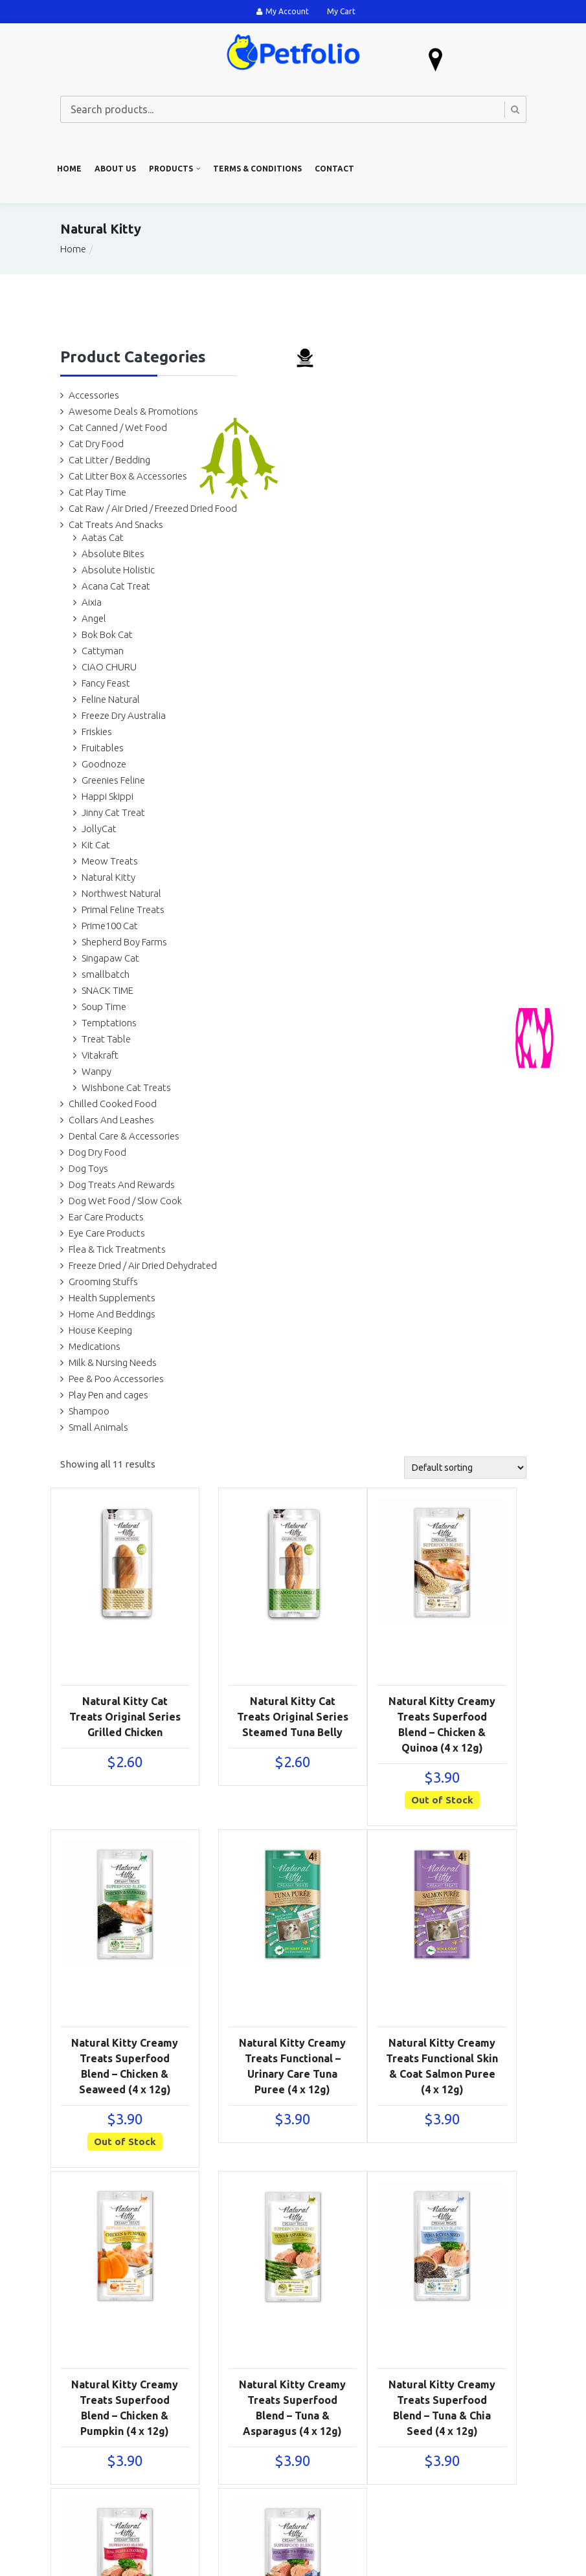 The image size is (586, 2576). What do you see at coordinates (534, 1038) in the screenshot?
I see `select mucous pillar creature or obstacle in game` at bounding box center [534, 1038].